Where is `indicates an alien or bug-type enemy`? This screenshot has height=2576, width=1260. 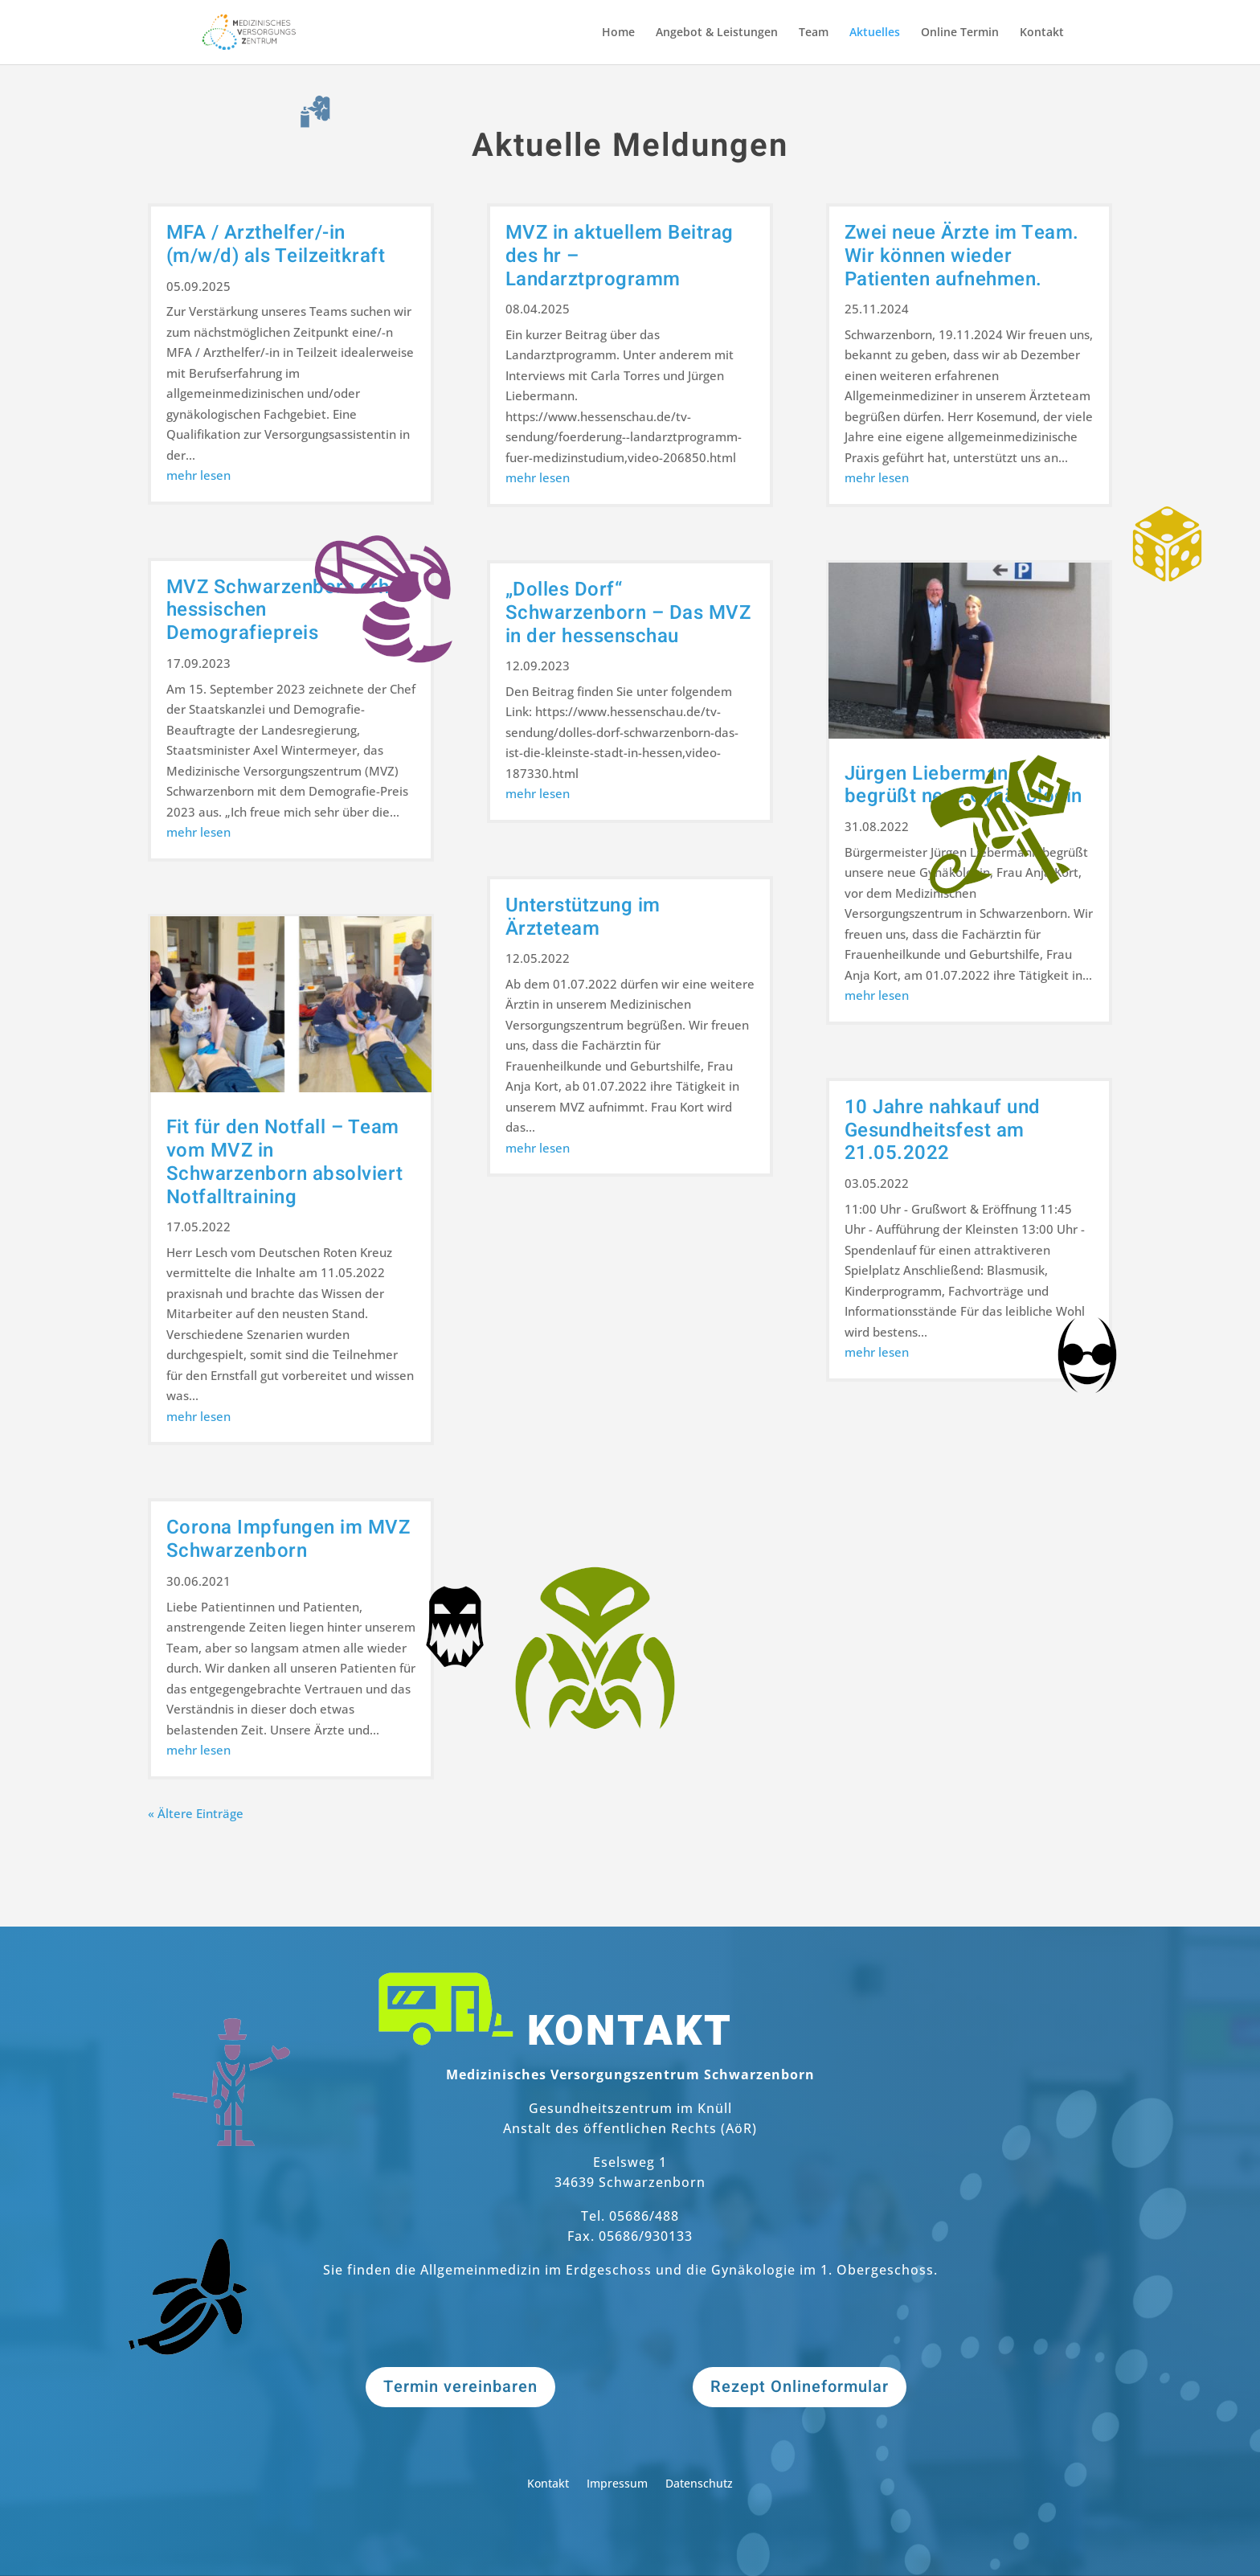
indicates an alien or bug-type enemy is located at coordinates (595, 1648).